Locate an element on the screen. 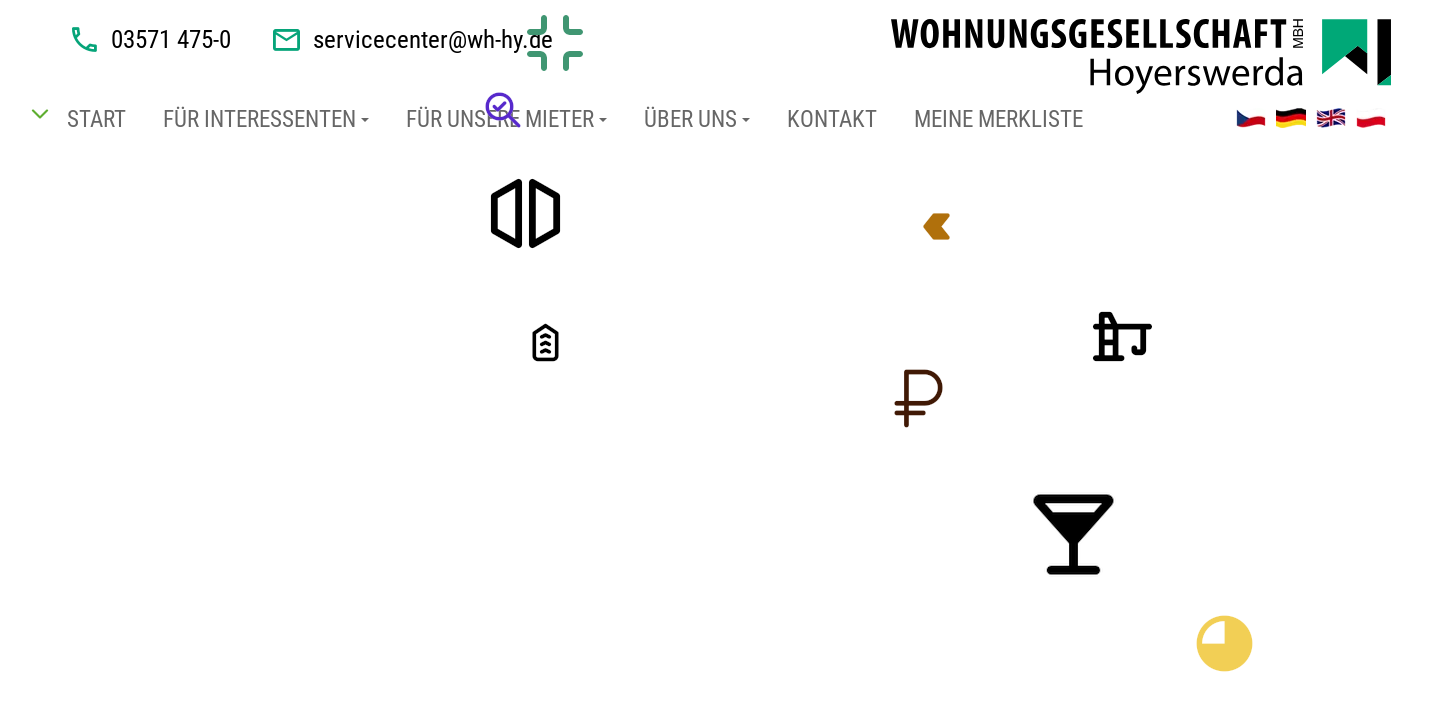  find nearby bars or nightlife is located at coordinates (1073, 534).